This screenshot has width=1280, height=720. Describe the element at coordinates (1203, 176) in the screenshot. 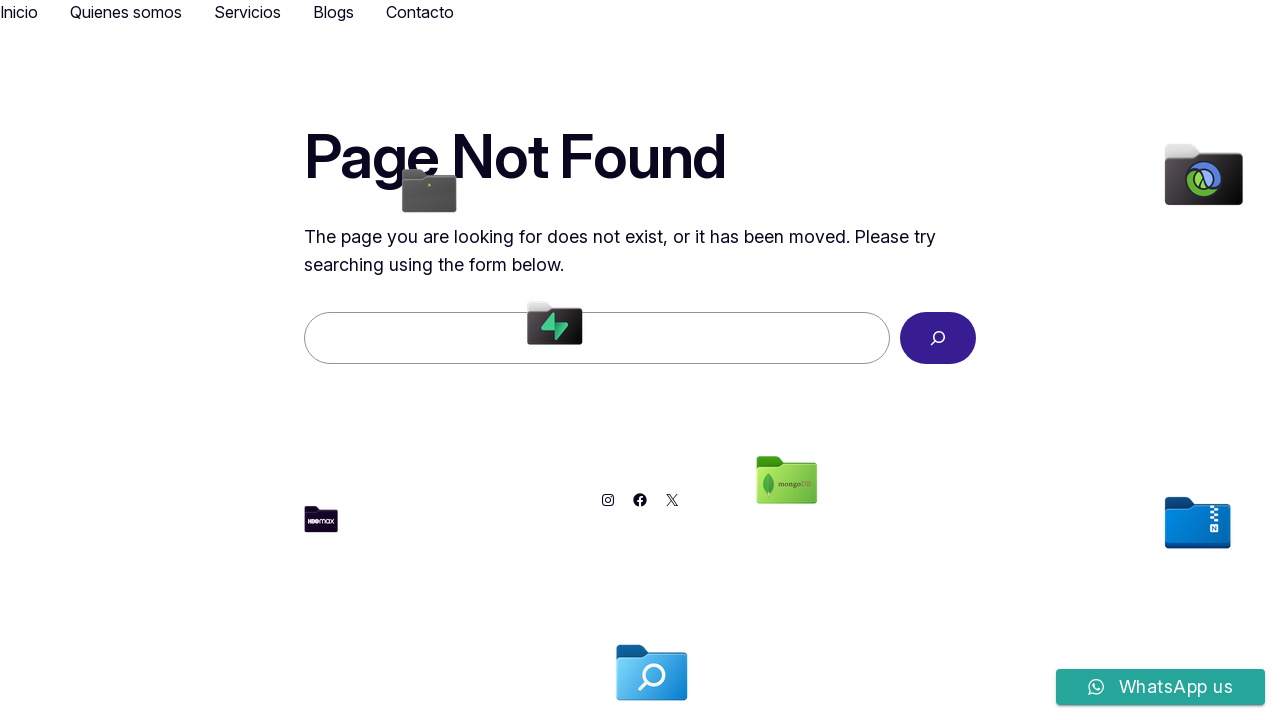

I see `open folder containing clojure project files` at that location.